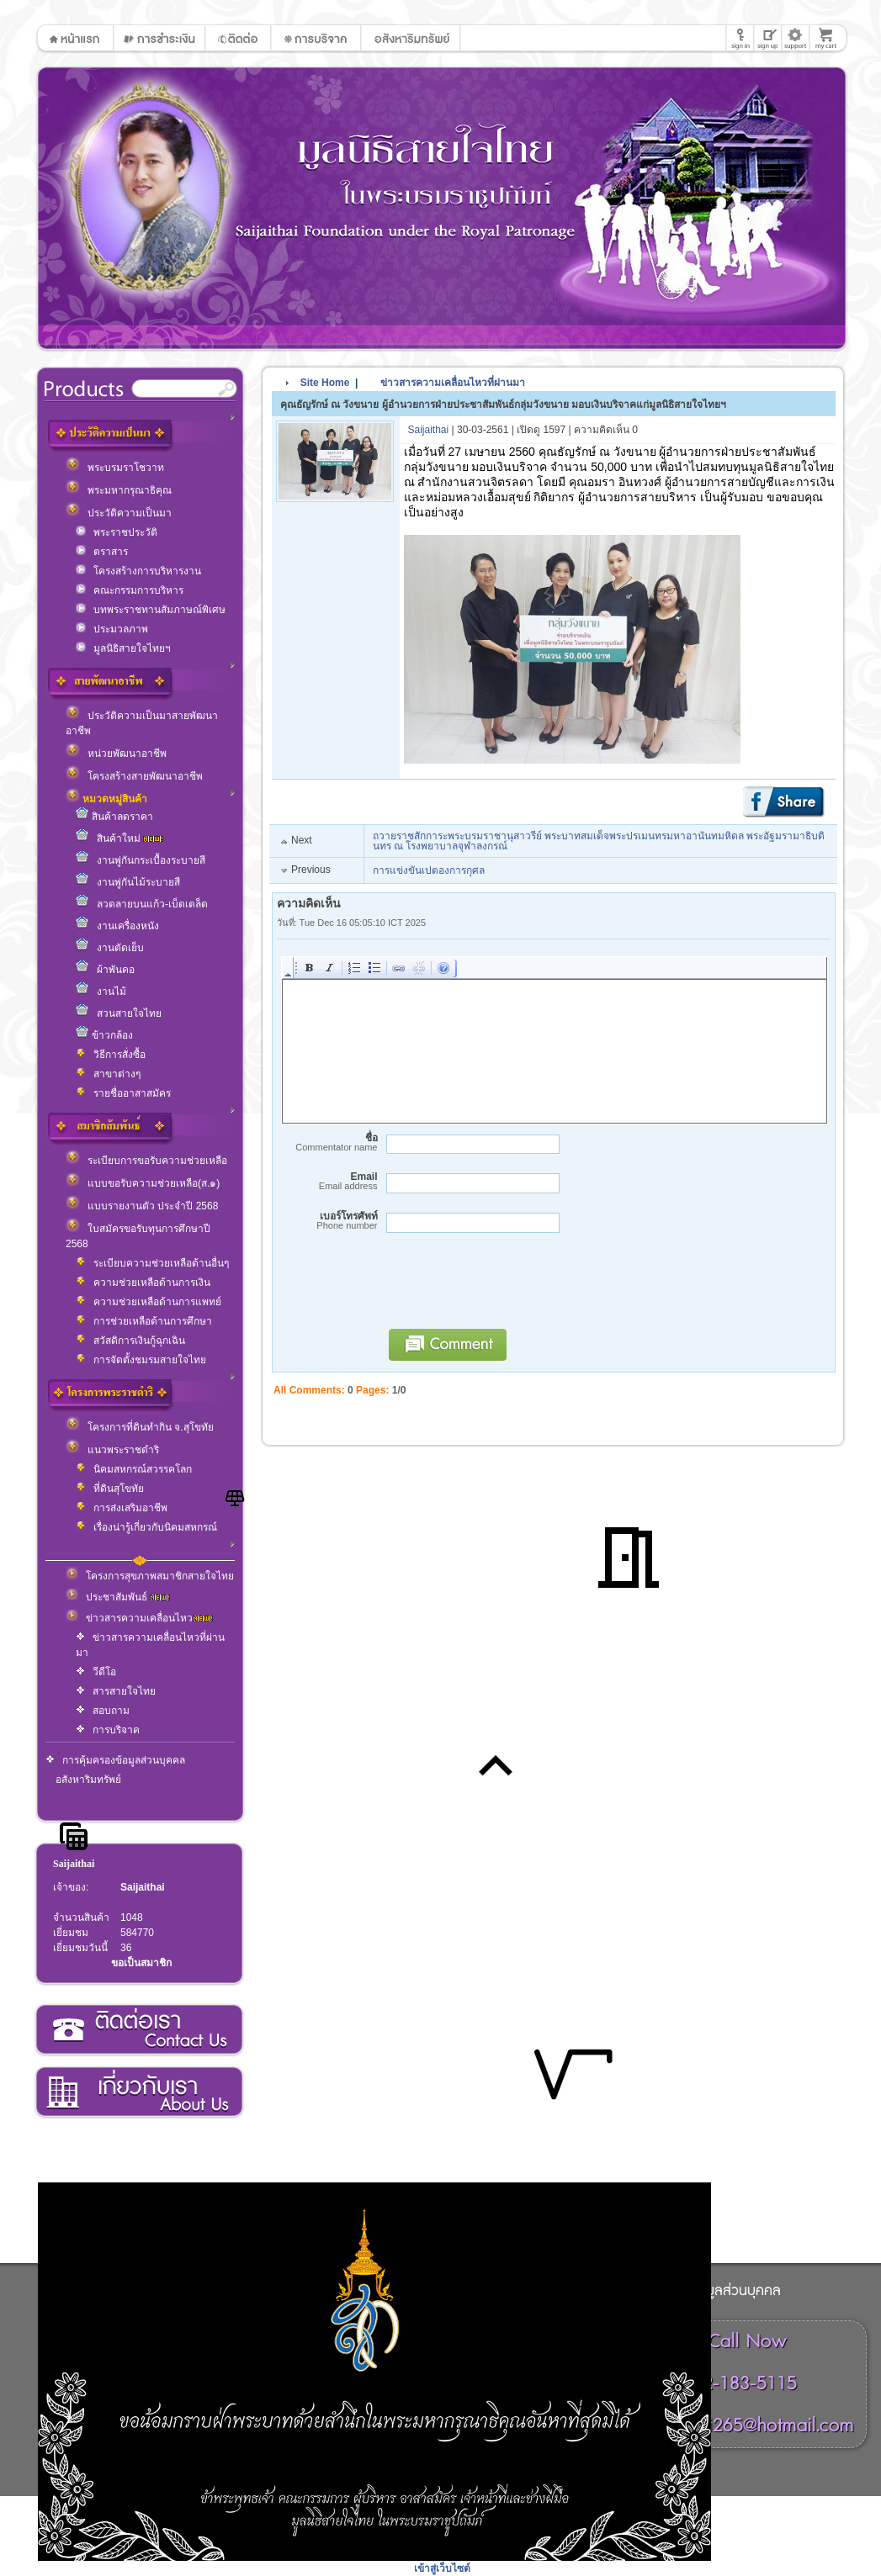  What do you see at coordinates (73, 1836) in the screenshot?
I see `switch to table view` at bounding box center [73, 1836].